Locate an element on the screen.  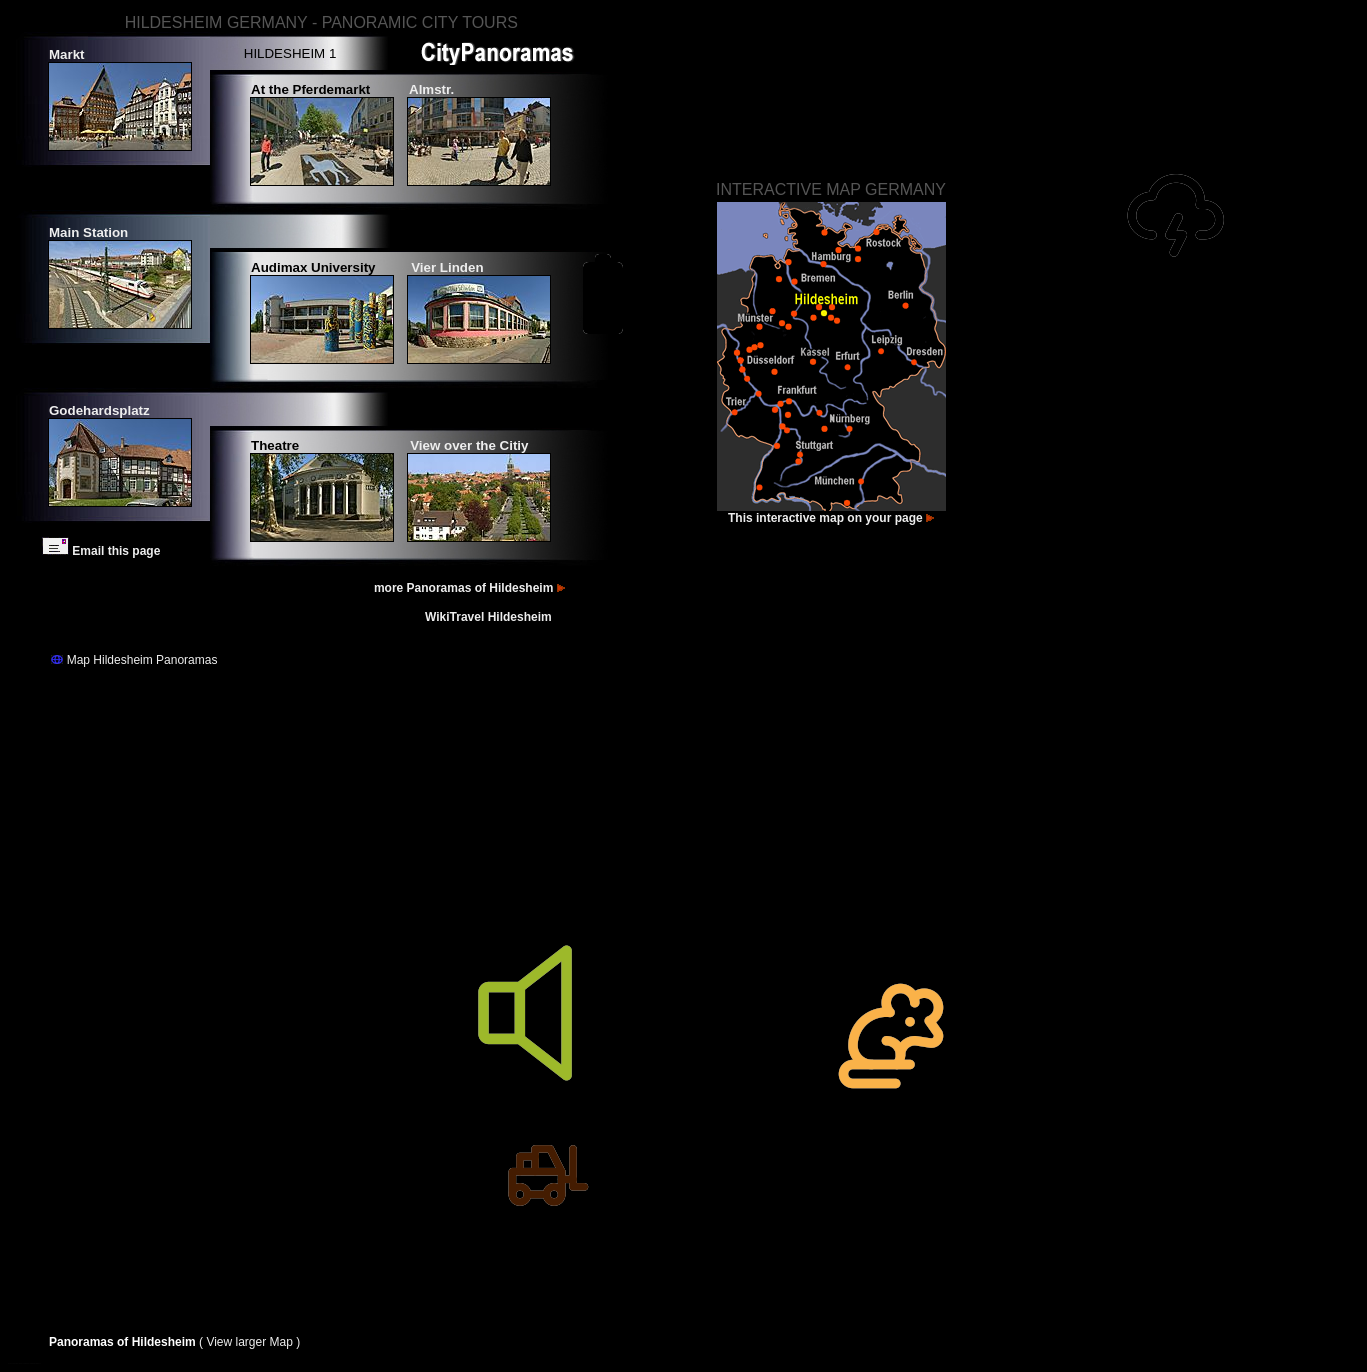
indicates battery is fully charged is located at coordinates (603, 294).